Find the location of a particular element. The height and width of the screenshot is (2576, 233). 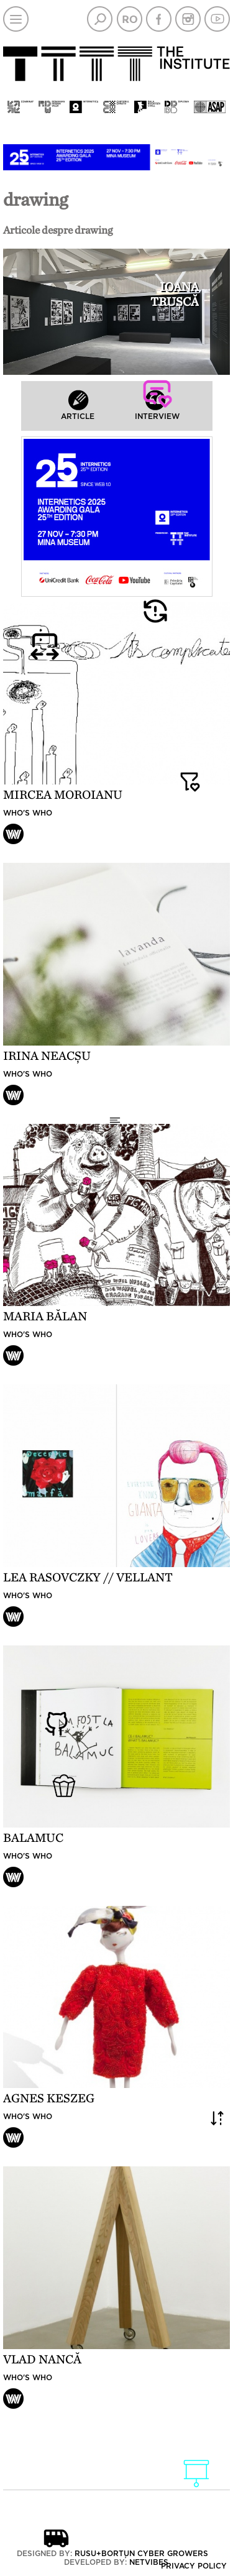

align text to the left is located at coordinates (115, 1121).